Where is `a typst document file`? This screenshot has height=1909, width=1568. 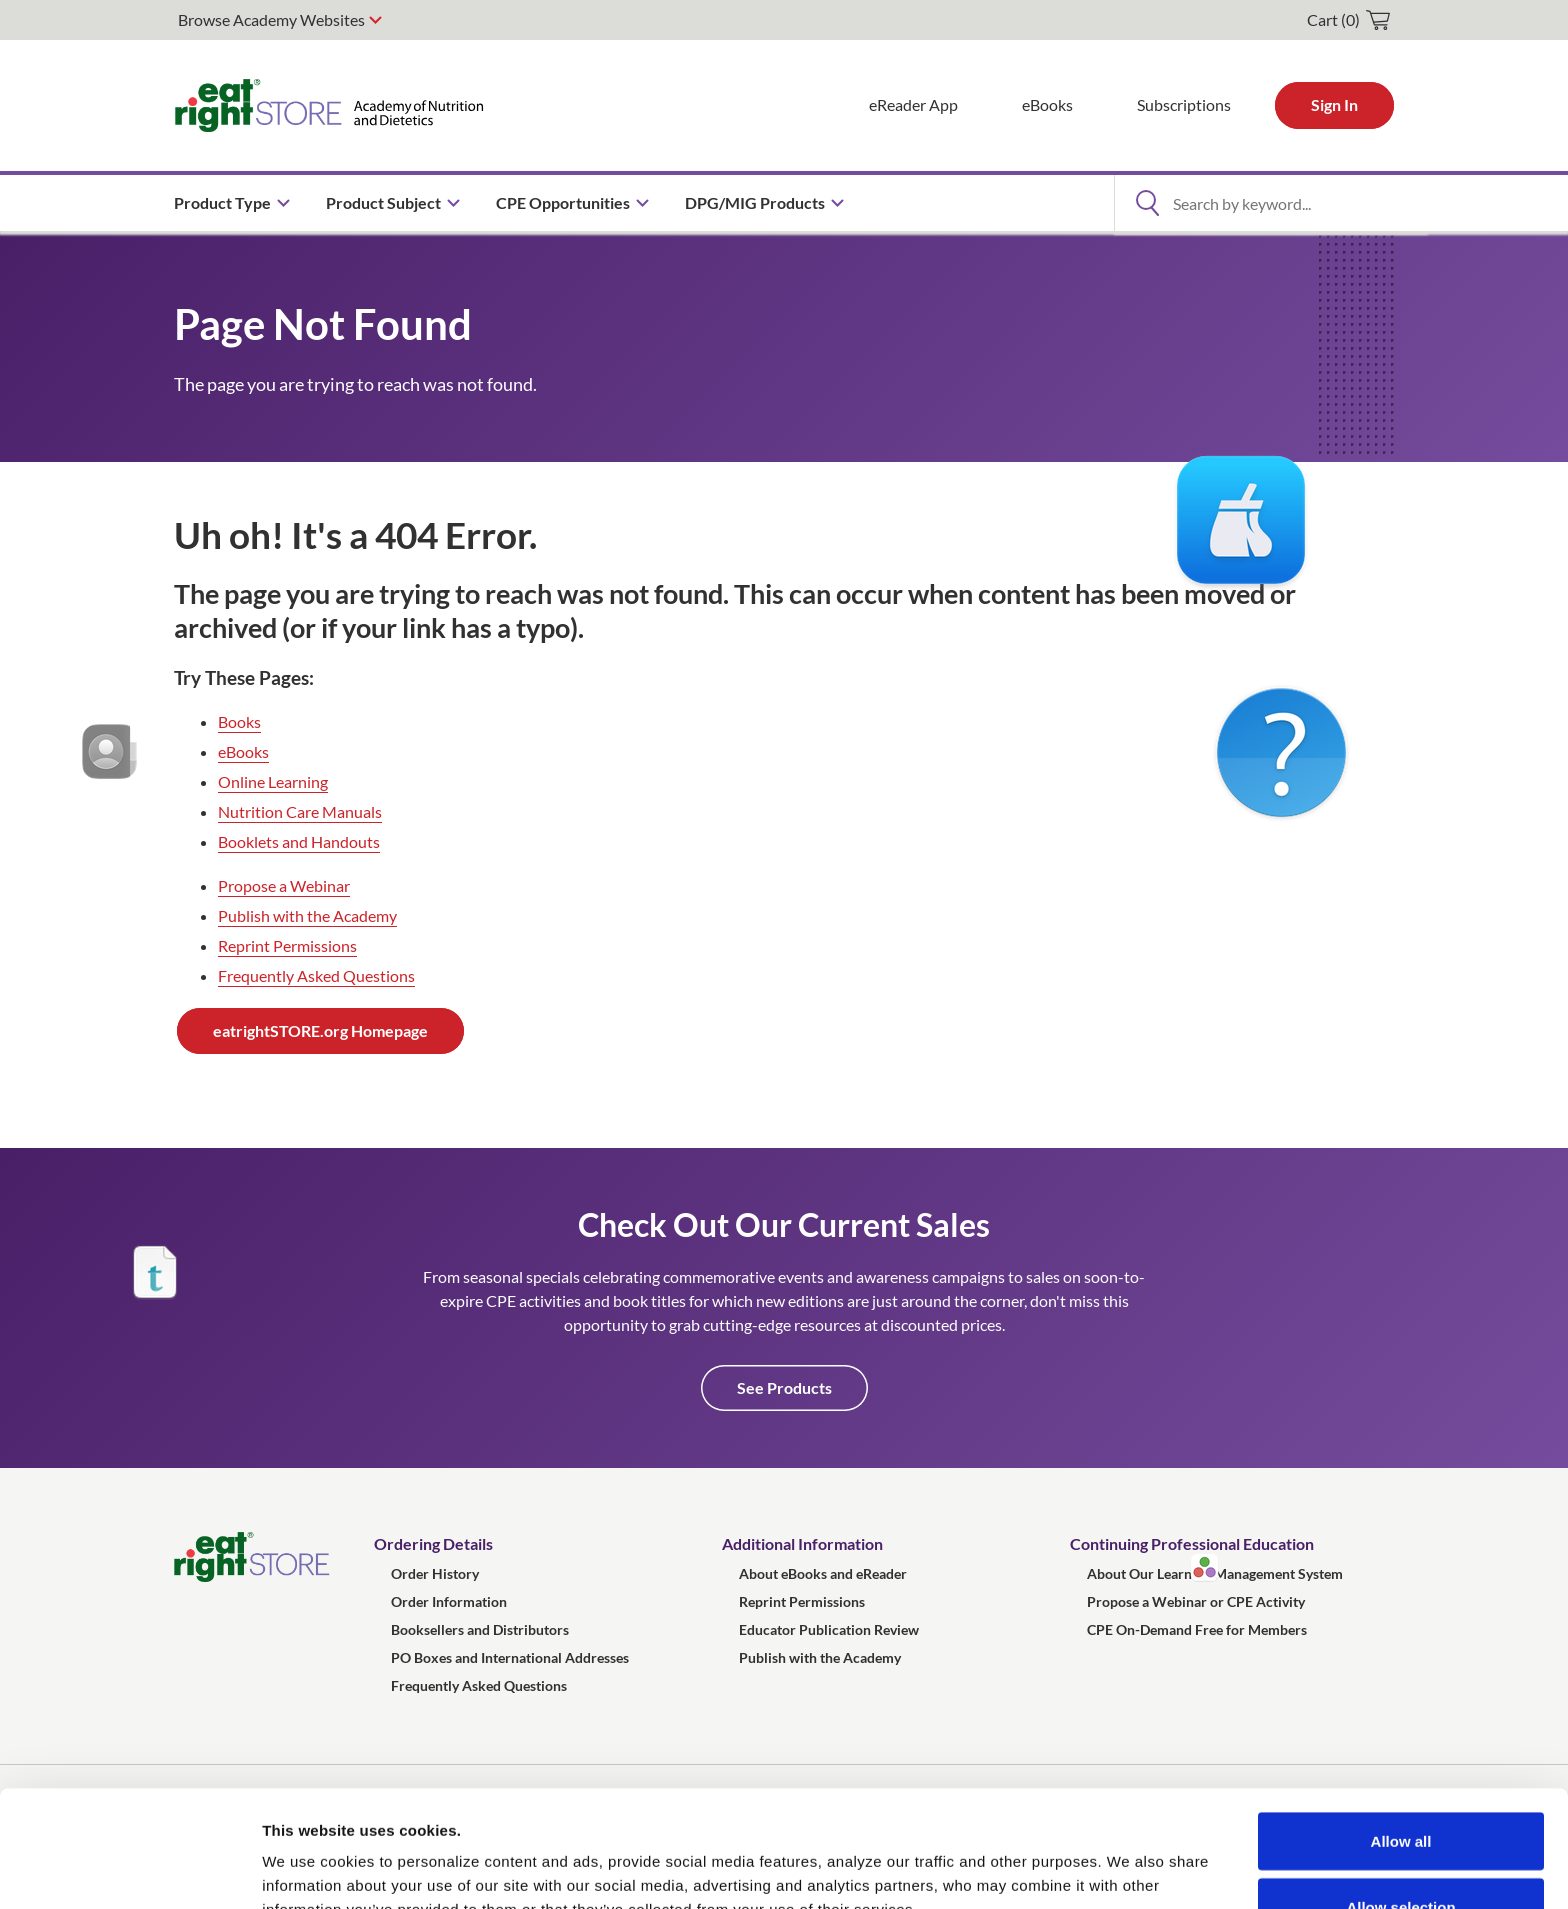 a typst document file is located at coordinates (155, 1272).